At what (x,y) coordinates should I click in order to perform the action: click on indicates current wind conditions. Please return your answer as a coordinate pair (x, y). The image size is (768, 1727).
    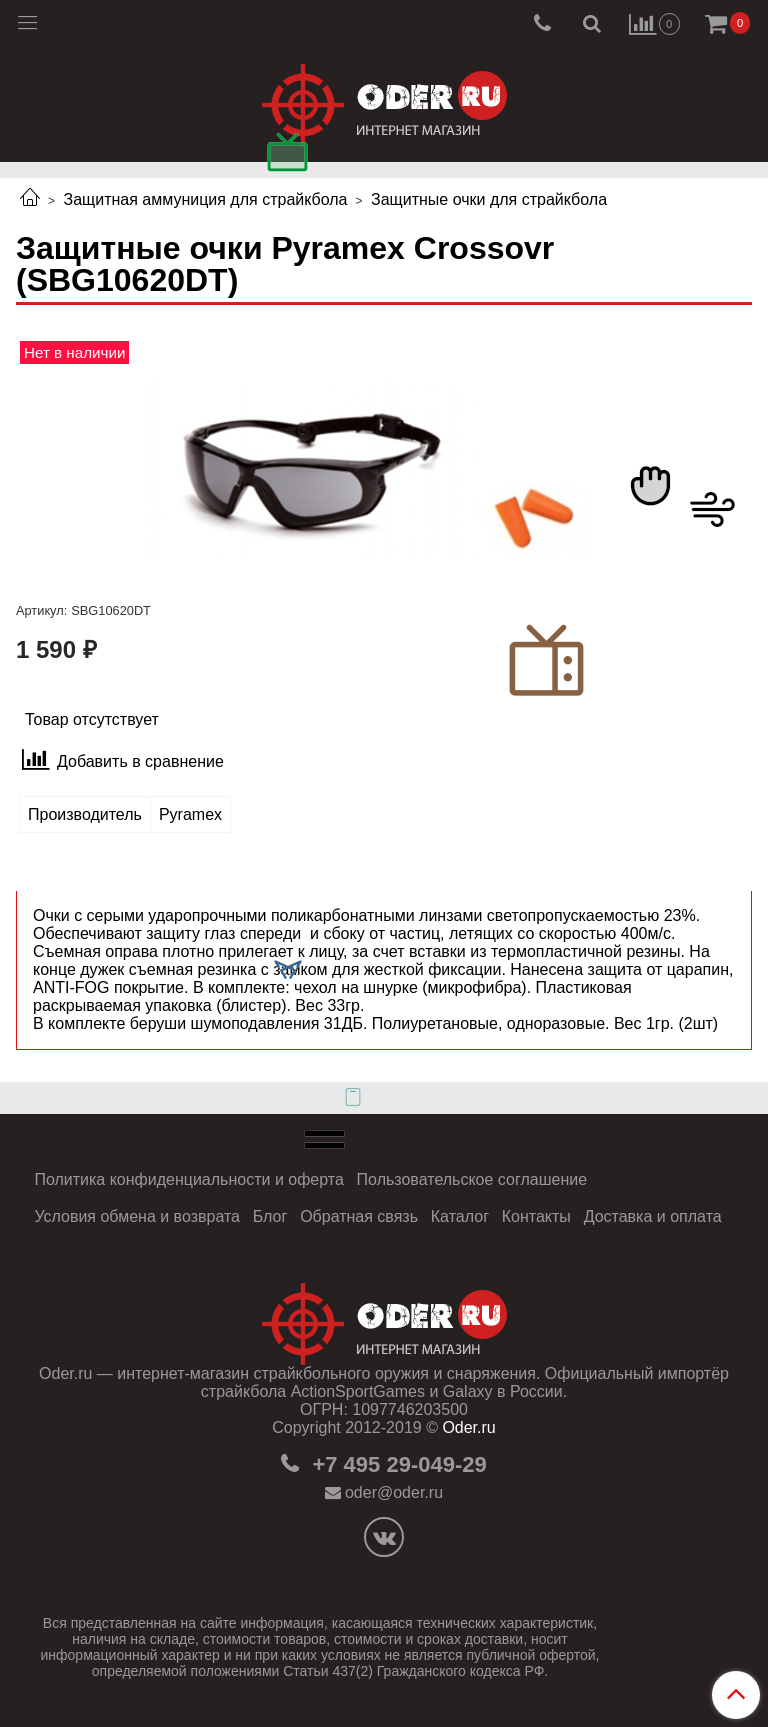
    Looking at the image, I should click on (712, 509).